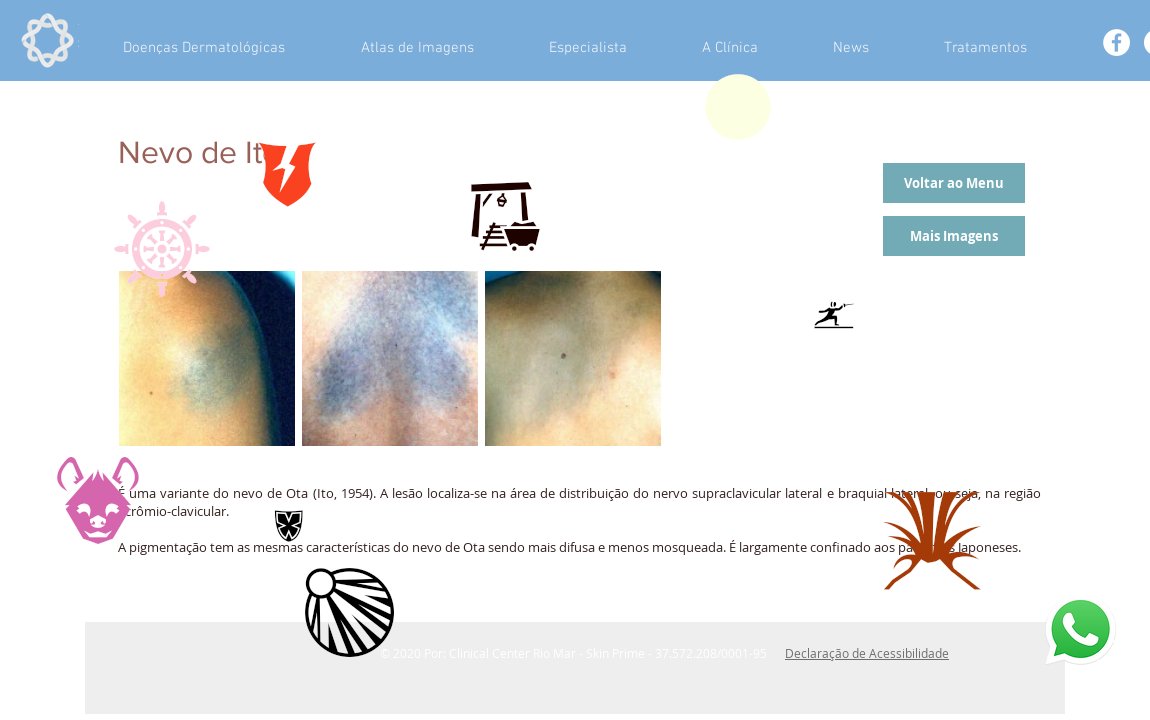 The height and width of the screenshot is (720, 1150). I want to click on access fencing sports content or activities, so click(834, 315).